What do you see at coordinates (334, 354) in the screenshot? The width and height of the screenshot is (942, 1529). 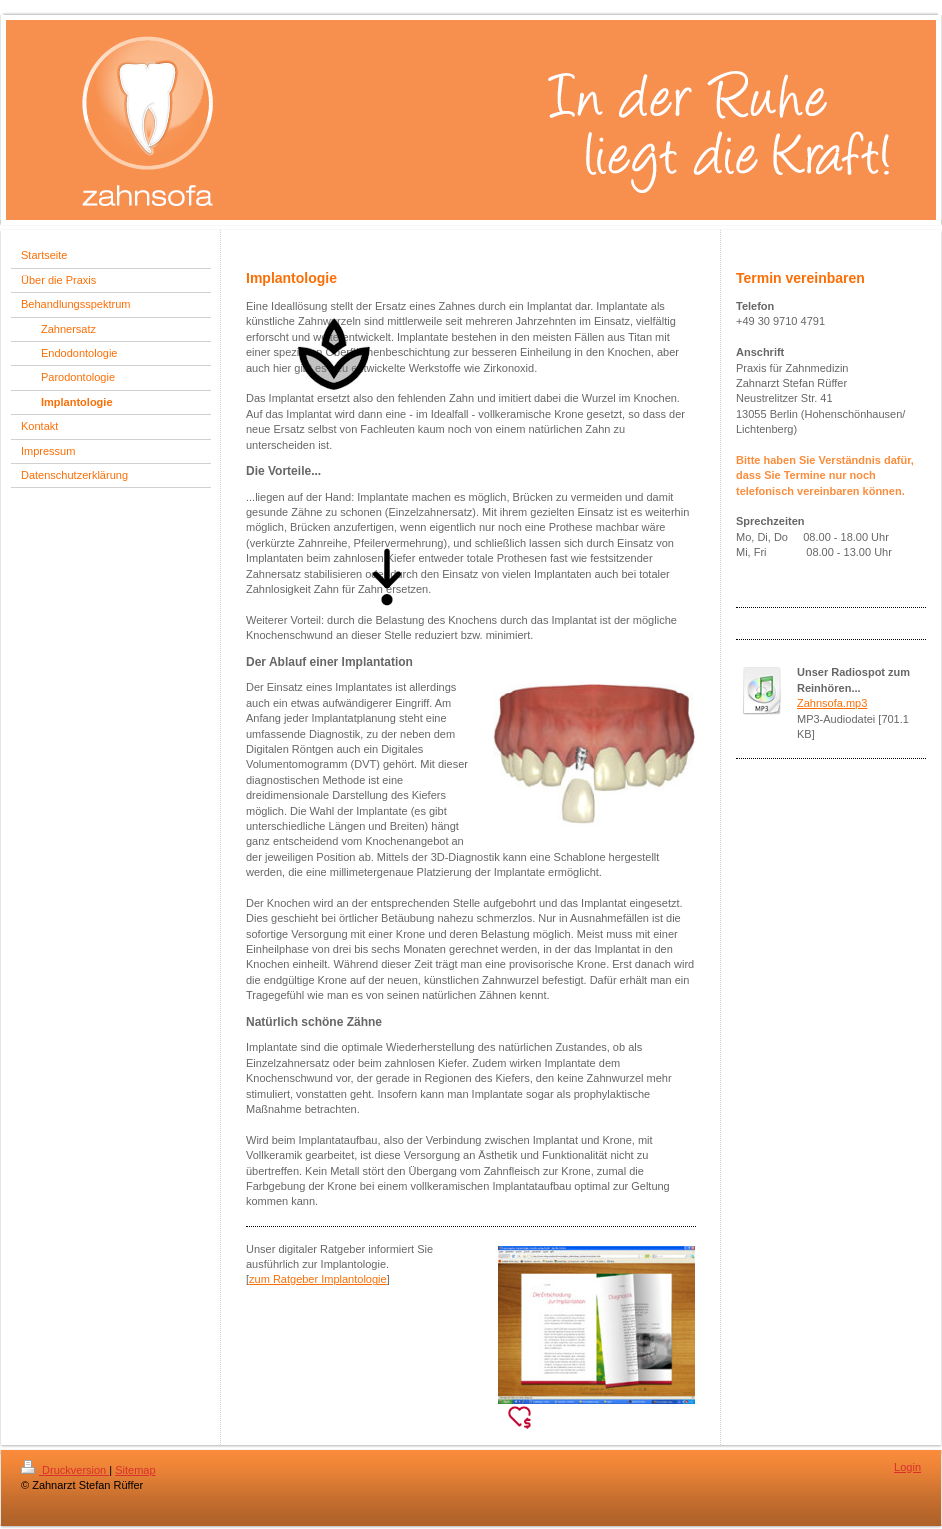 I see `access spa or wellness services` at bounding box center [334, 354].